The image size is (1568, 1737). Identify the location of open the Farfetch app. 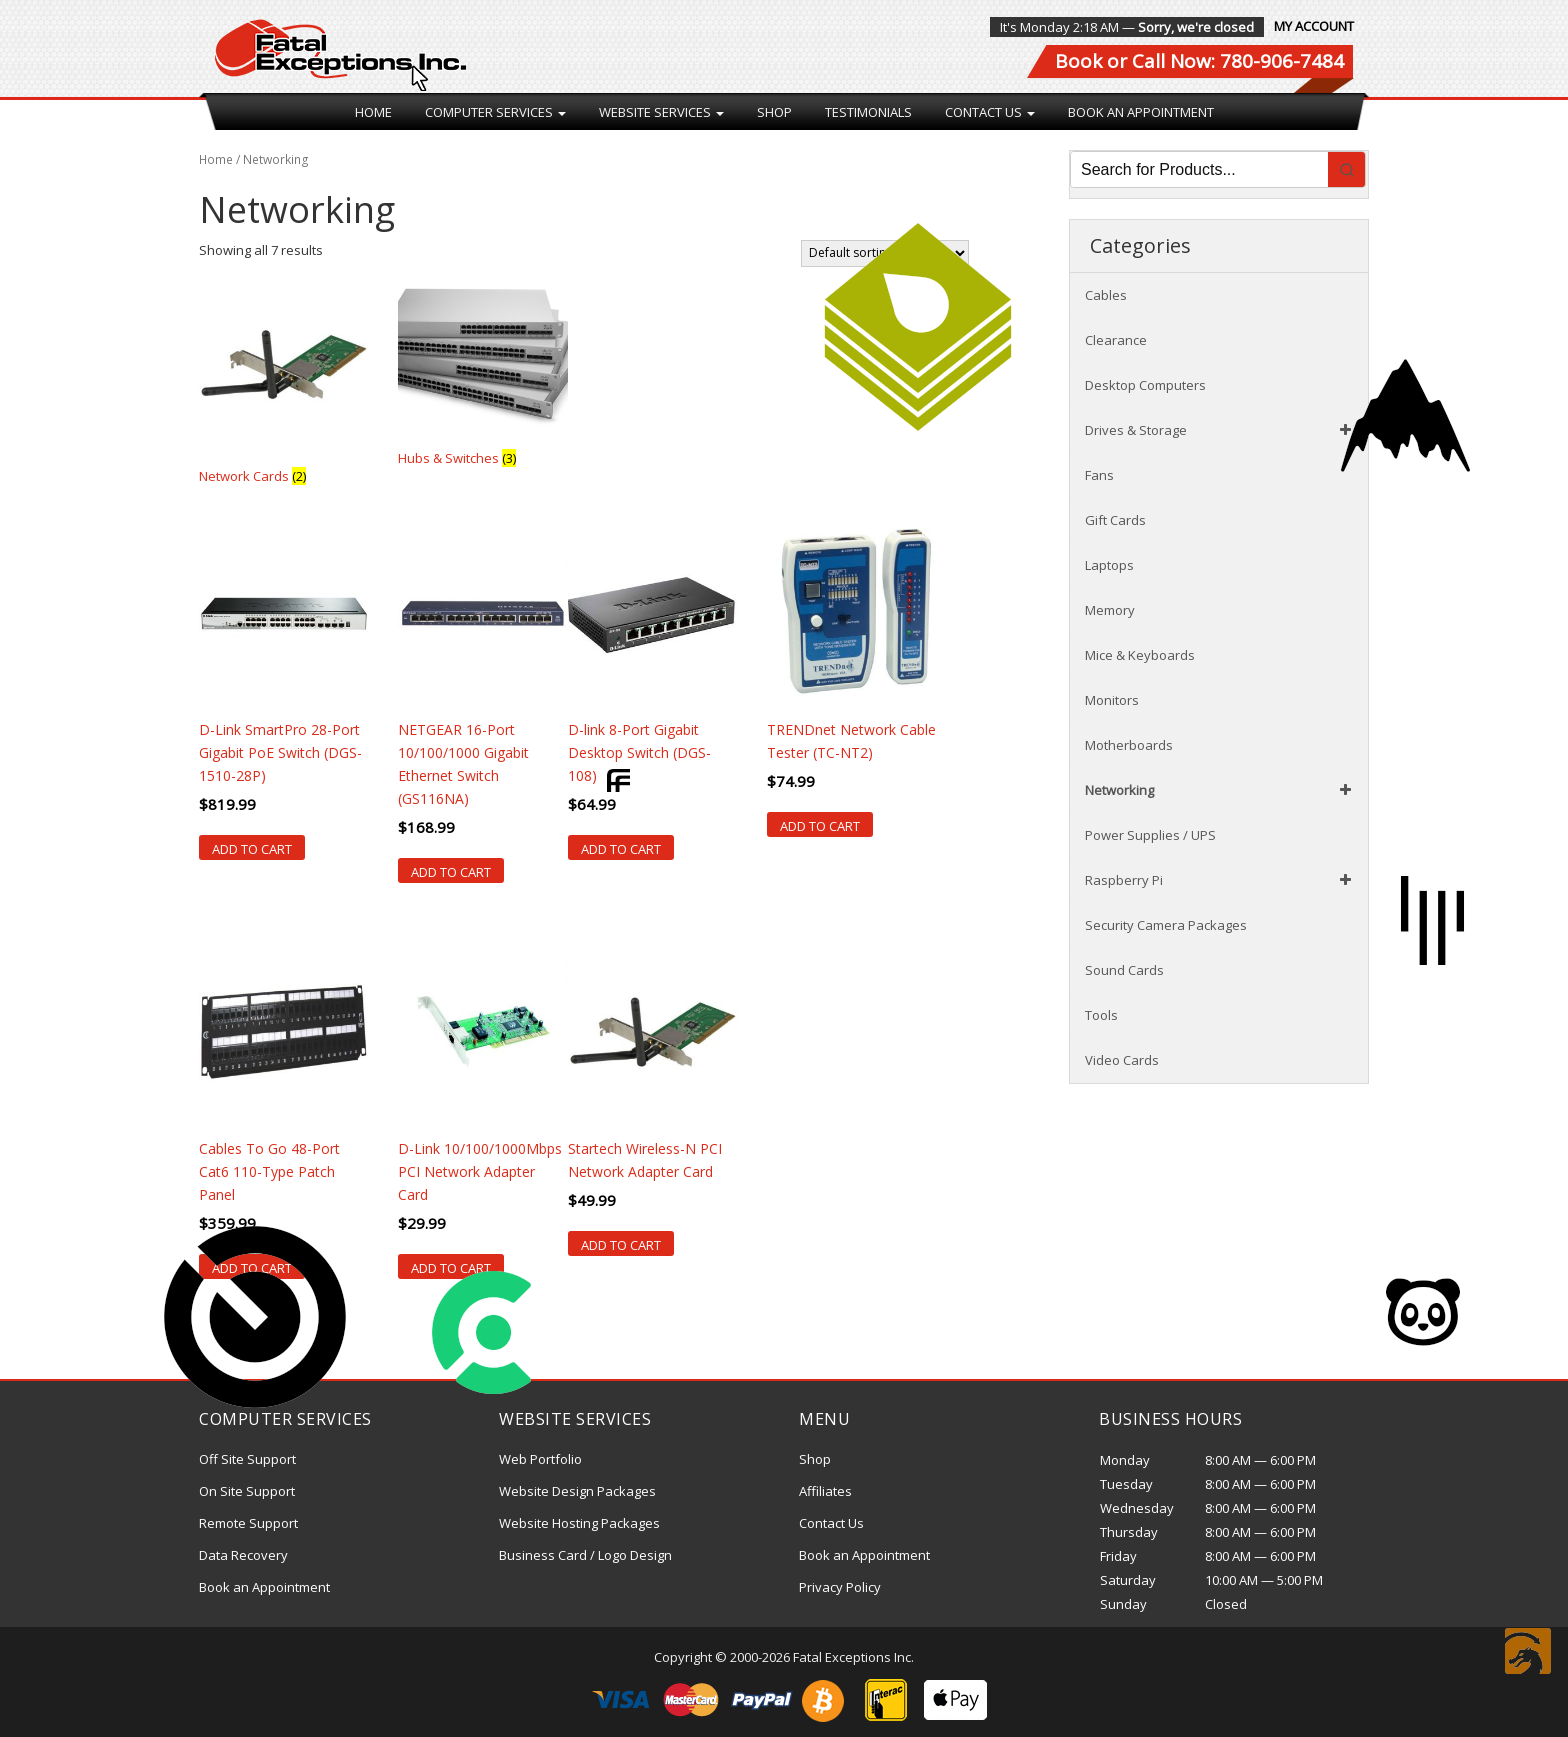
(618, 780).